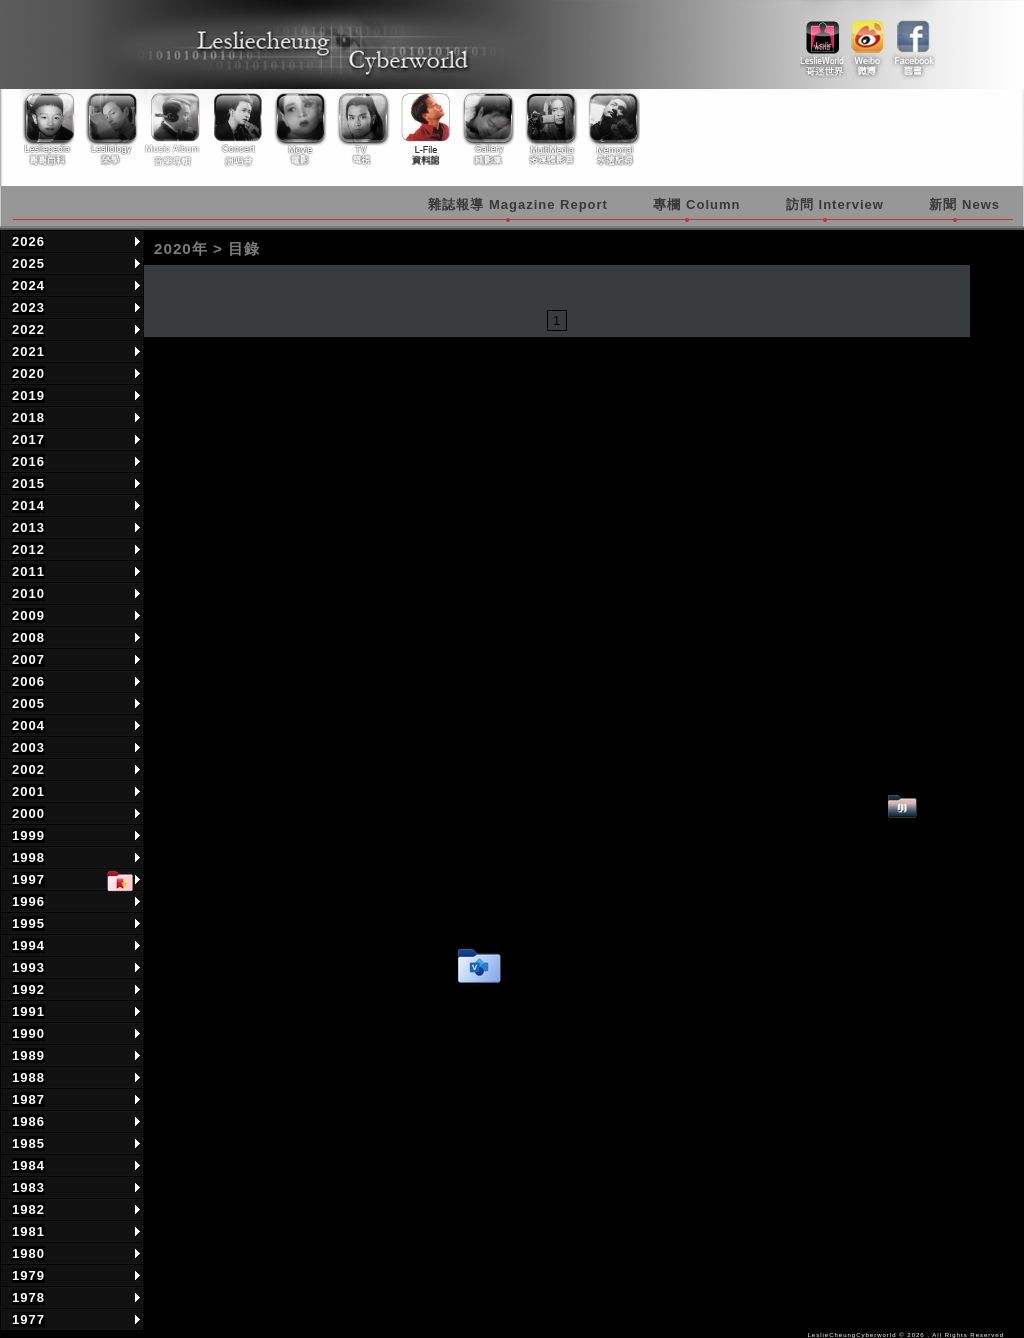 The image size is (1024, 1338). What do you see at coordinates (902, 807) in the screenshot?
I see `open your indie music folder` at bounding box center [902, 807].